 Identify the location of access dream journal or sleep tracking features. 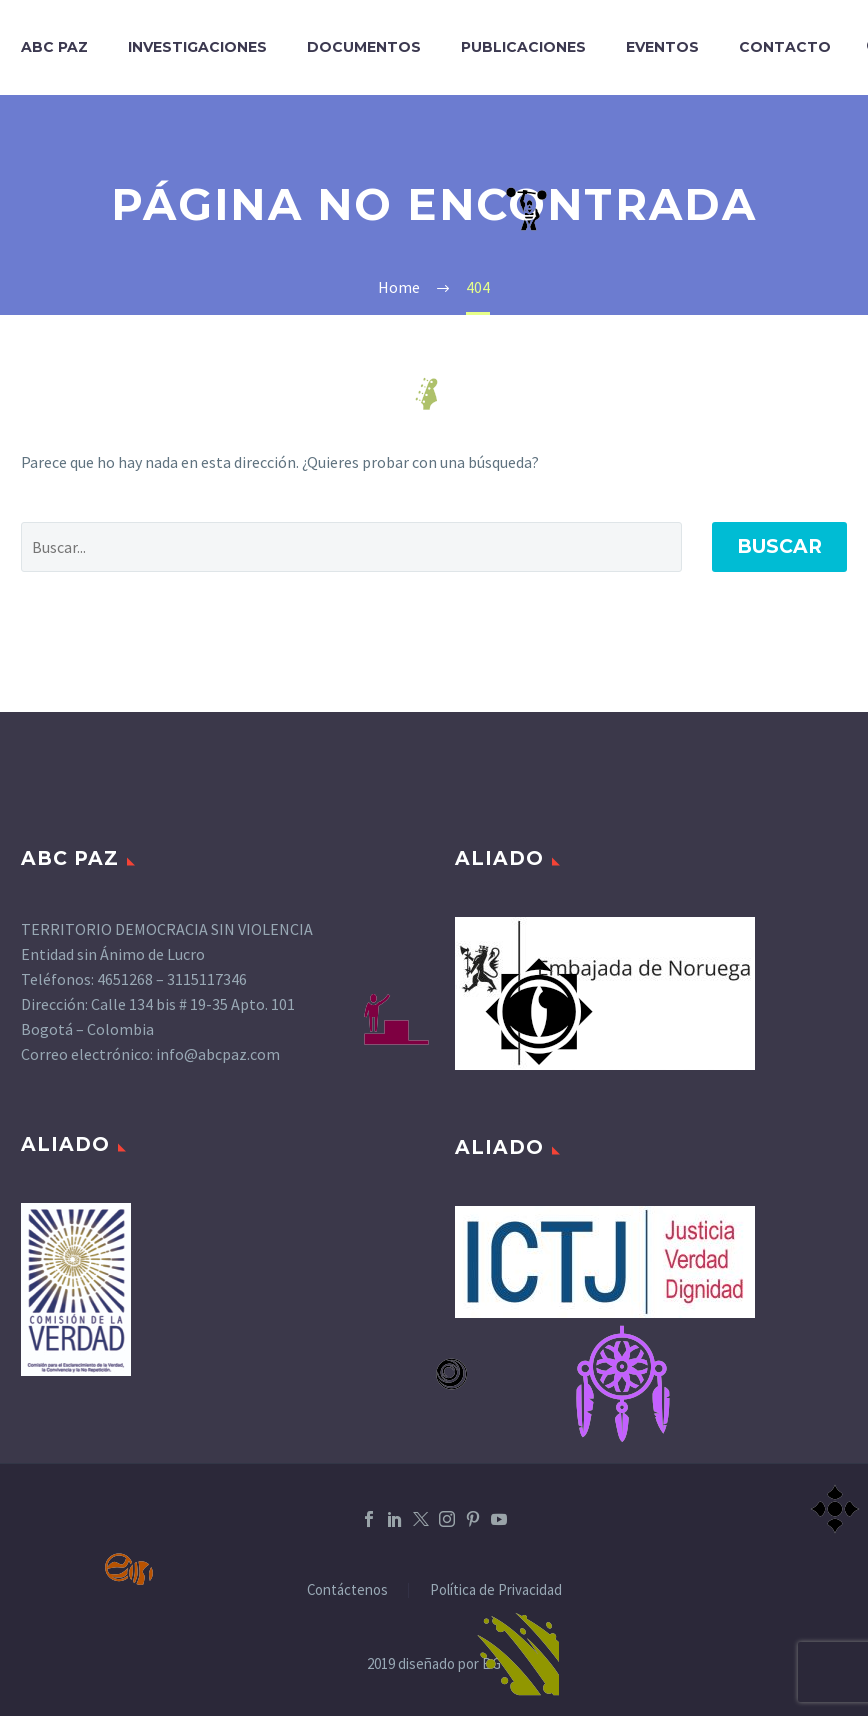
(622, 1384).